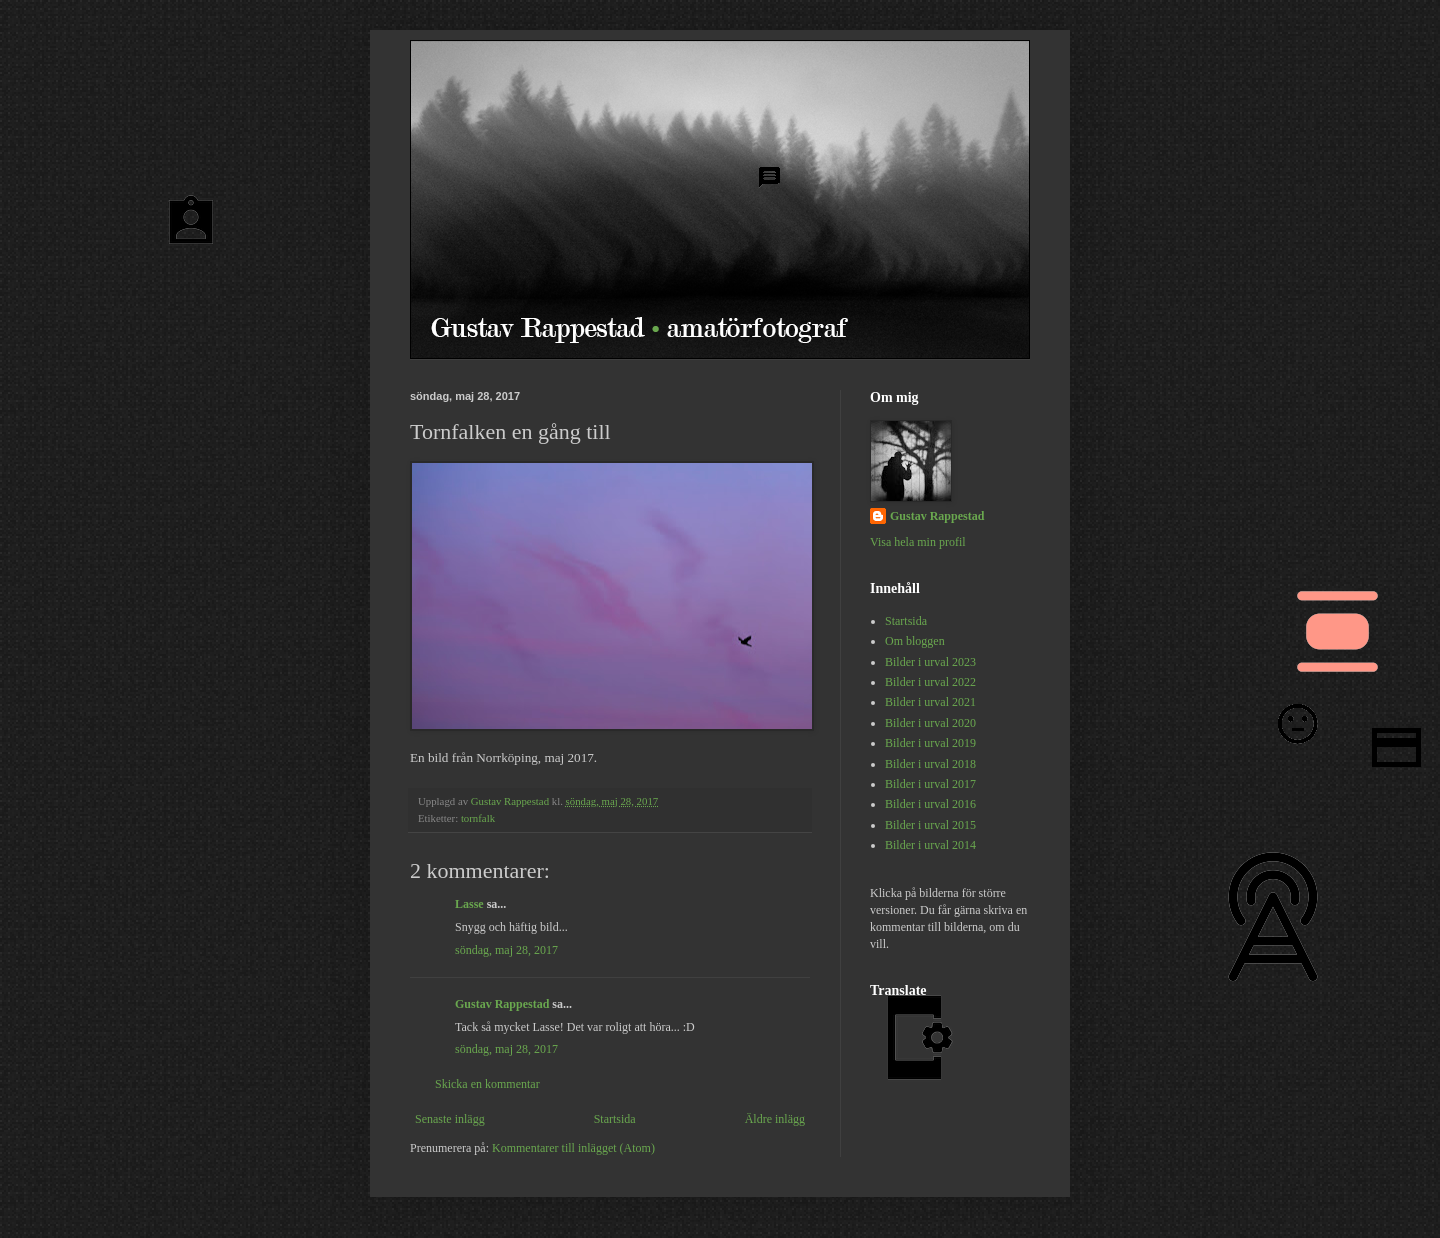 This screenshot has width=1440, height=1238. I want to click on access app settings, so click(914, 1037).